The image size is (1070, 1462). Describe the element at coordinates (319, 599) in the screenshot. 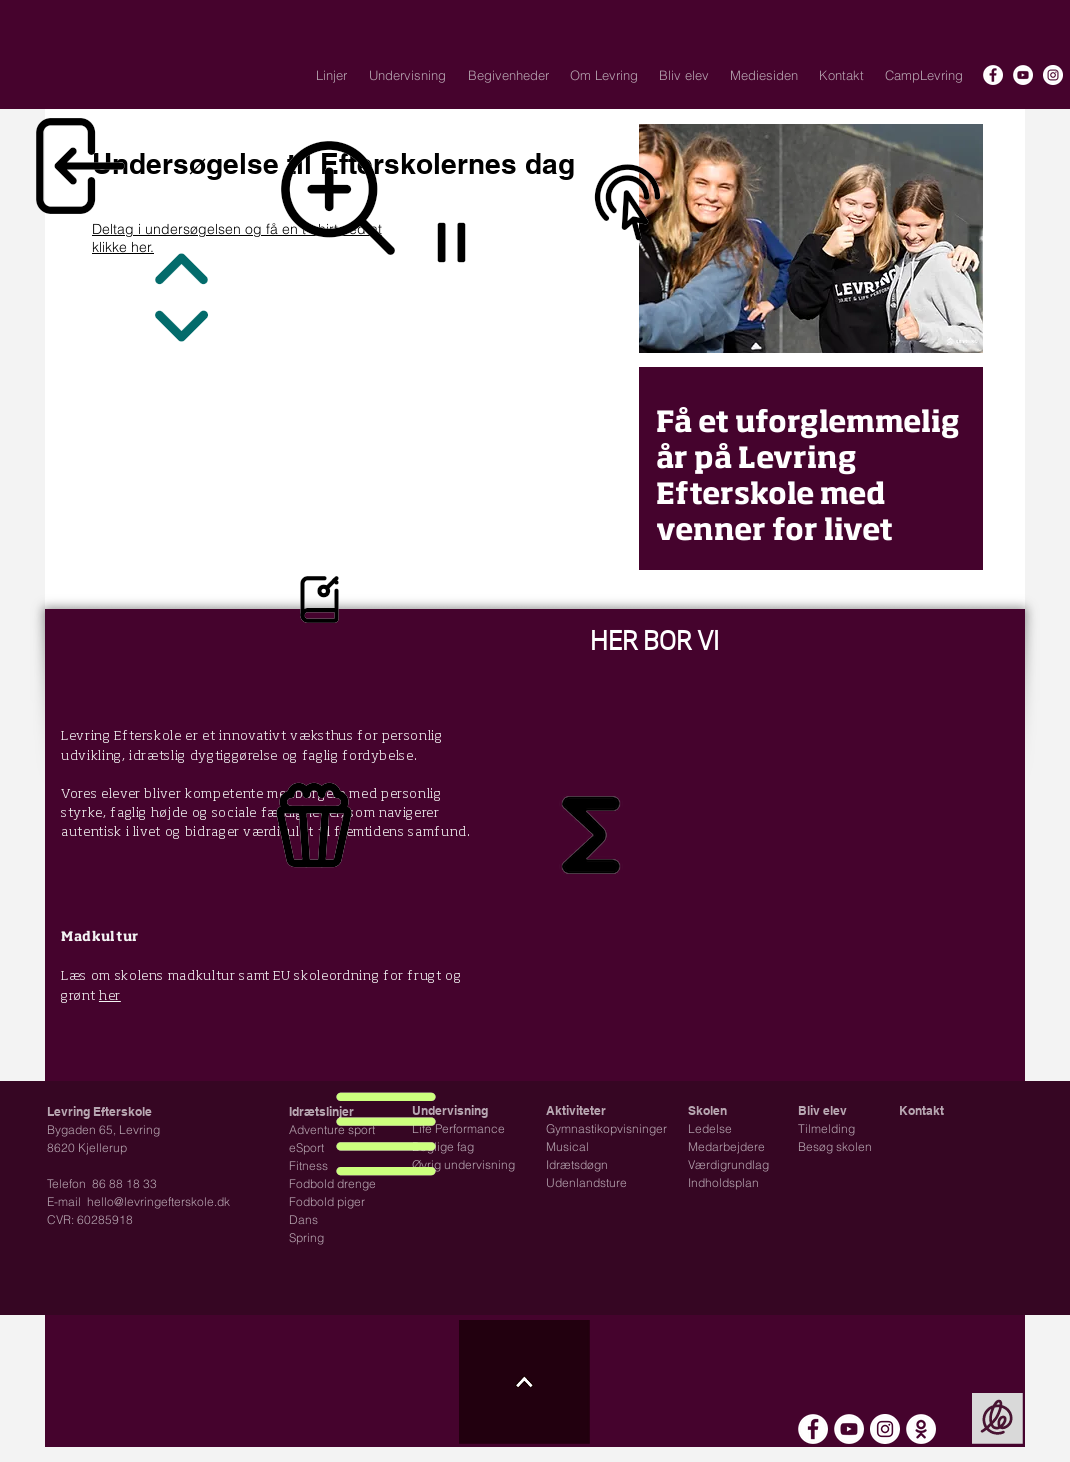

I see `access encrypted or password-protected documents` at that location.